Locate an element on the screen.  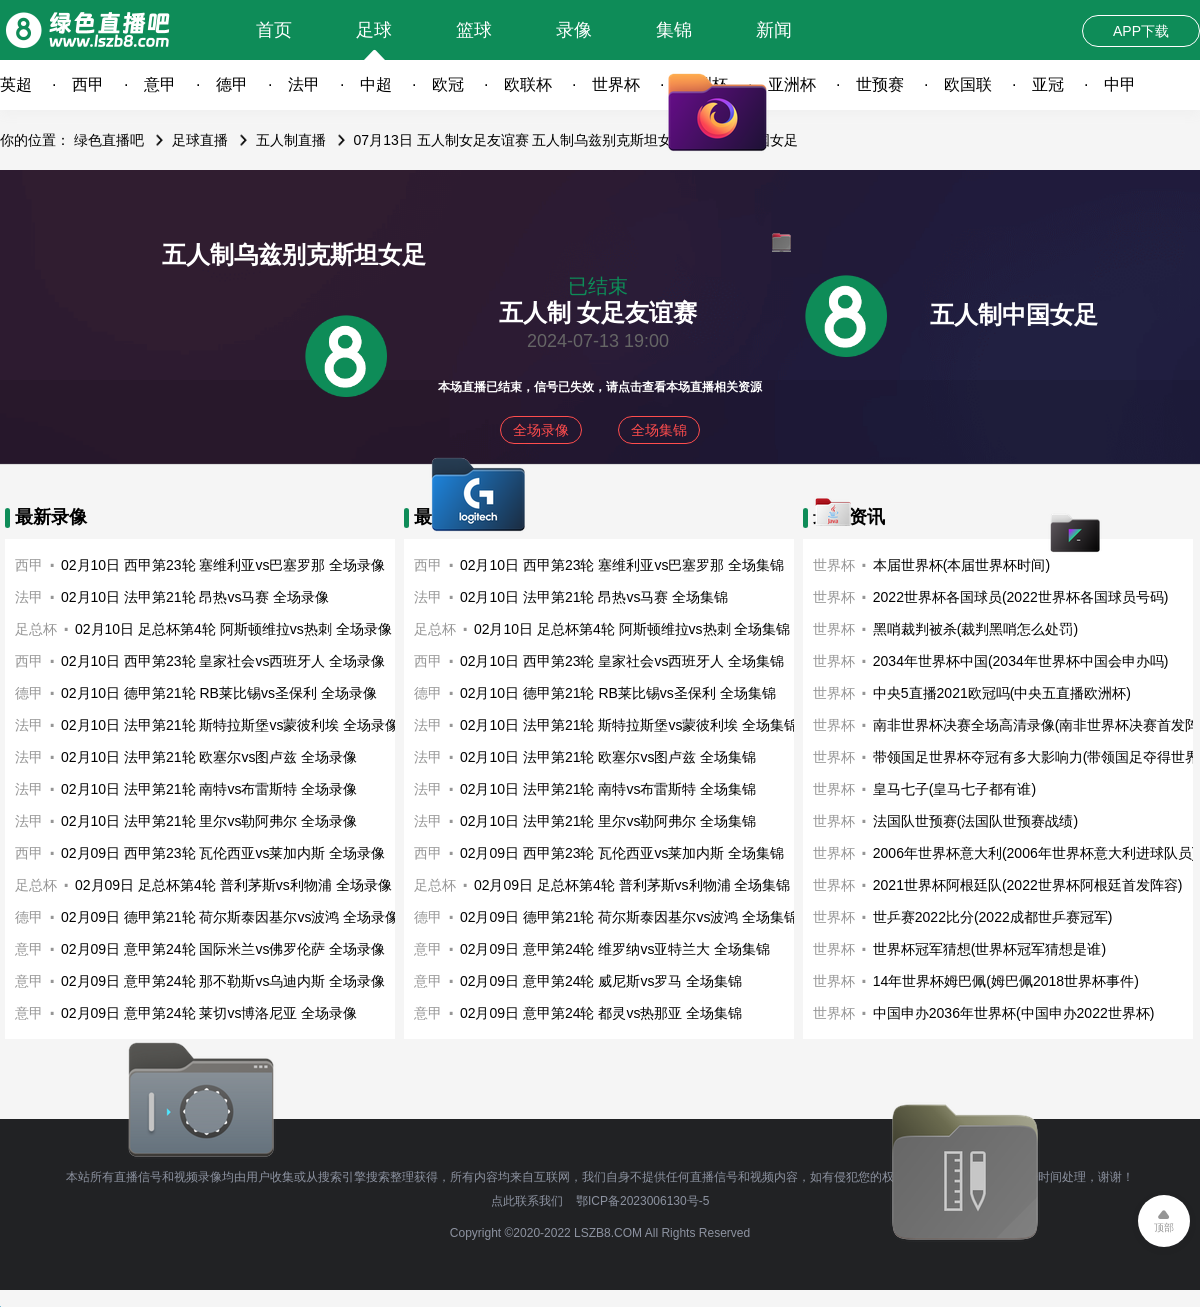
open logitech software or driver files is located at coordinates (478, 497).